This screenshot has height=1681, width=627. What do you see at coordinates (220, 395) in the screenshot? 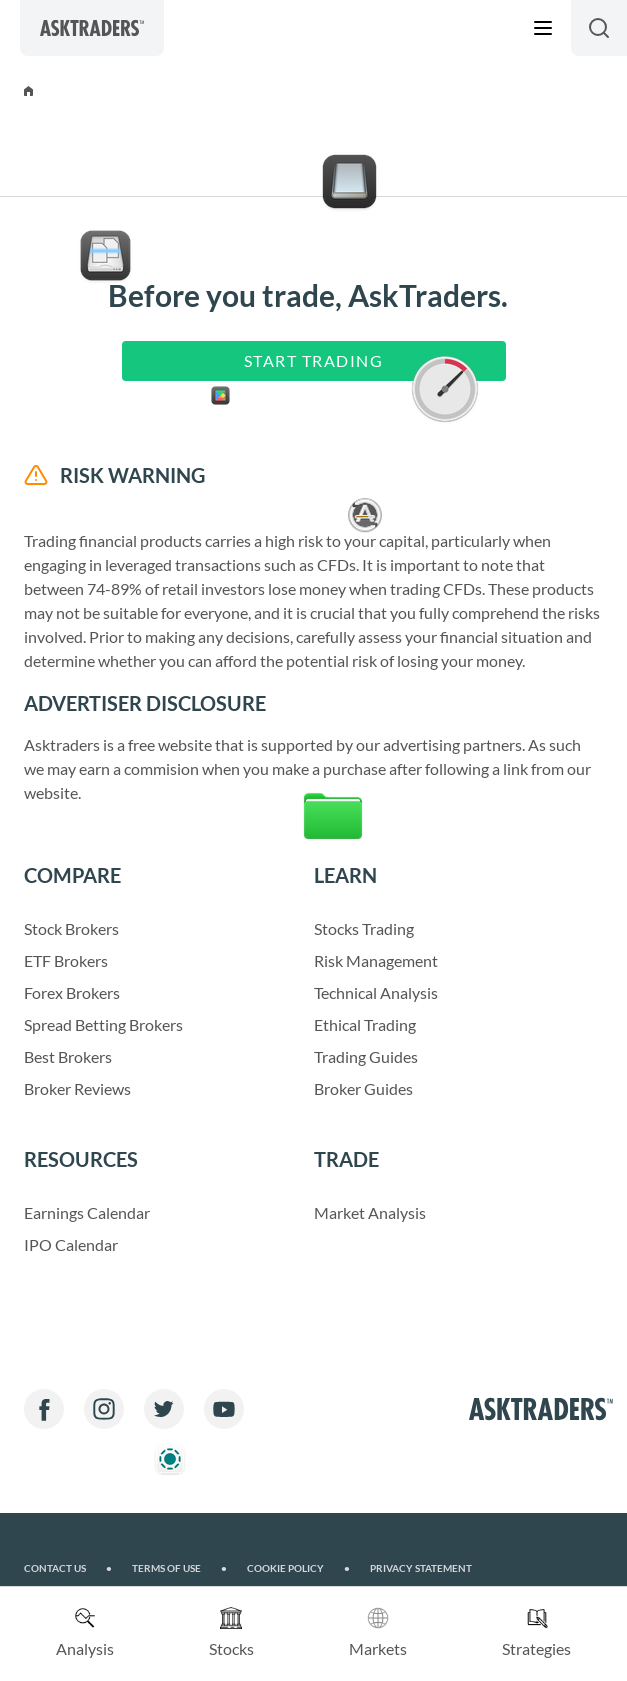
I see `open the tangram app` at bounding box center [220, 395].